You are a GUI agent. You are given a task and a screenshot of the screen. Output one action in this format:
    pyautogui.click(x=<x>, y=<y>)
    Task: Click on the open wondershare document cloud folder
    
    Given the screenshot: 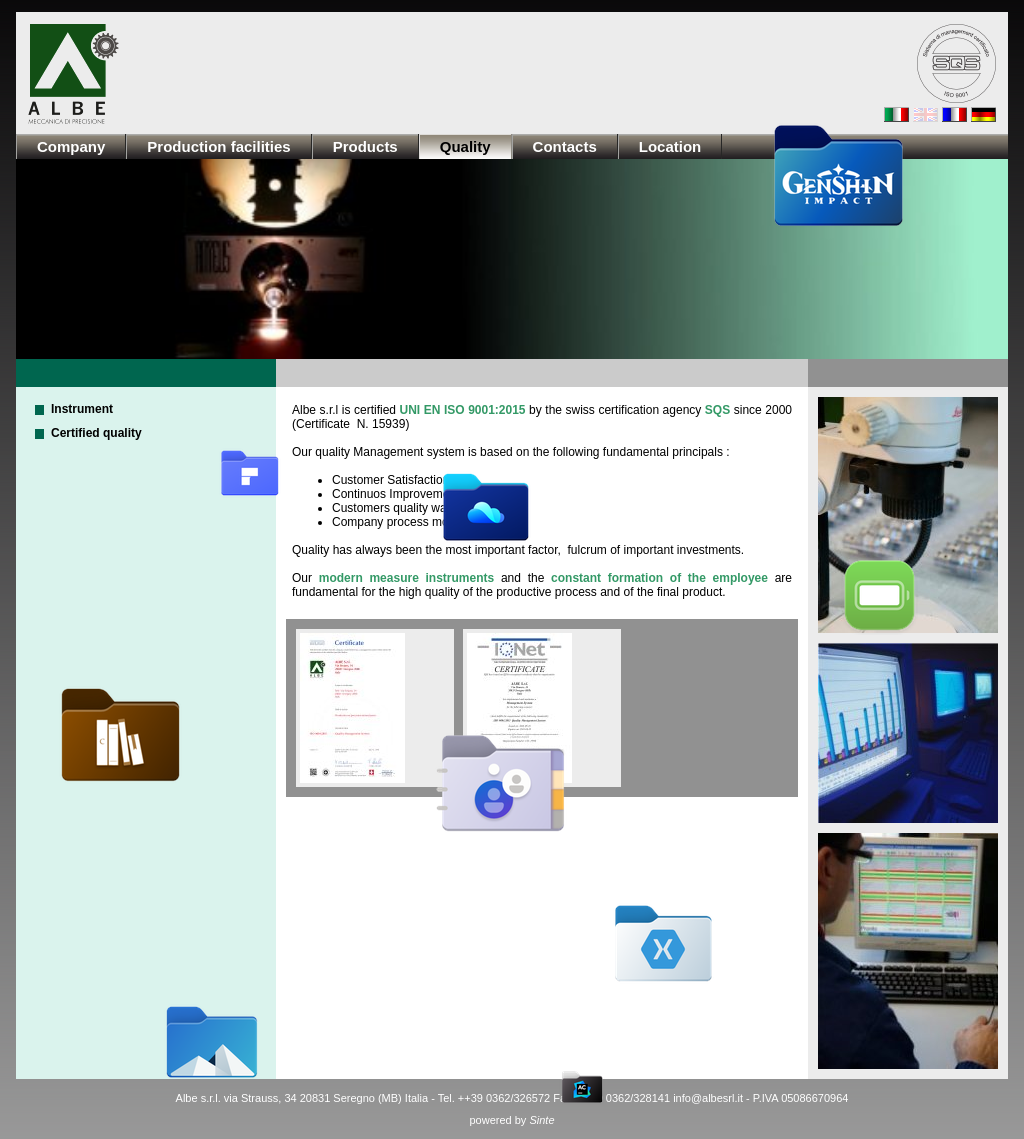 What is the action you would take?
    pyautogui.click(x=485, y=509)
    